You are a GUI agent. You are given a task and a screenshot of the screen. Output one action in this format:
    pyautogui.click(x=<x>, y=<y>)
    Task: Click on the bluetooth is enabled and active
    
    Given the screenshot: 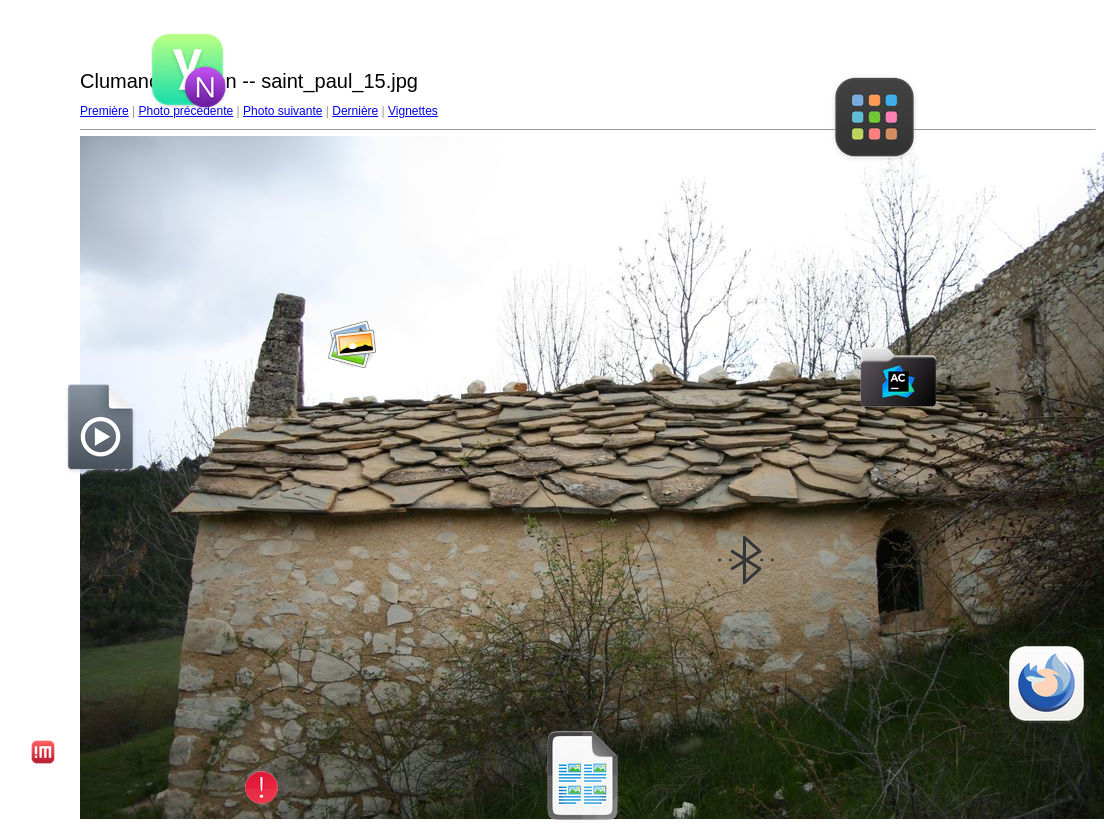 What is the action you would take?
    pyautogui.click(x=746, y=560)
    